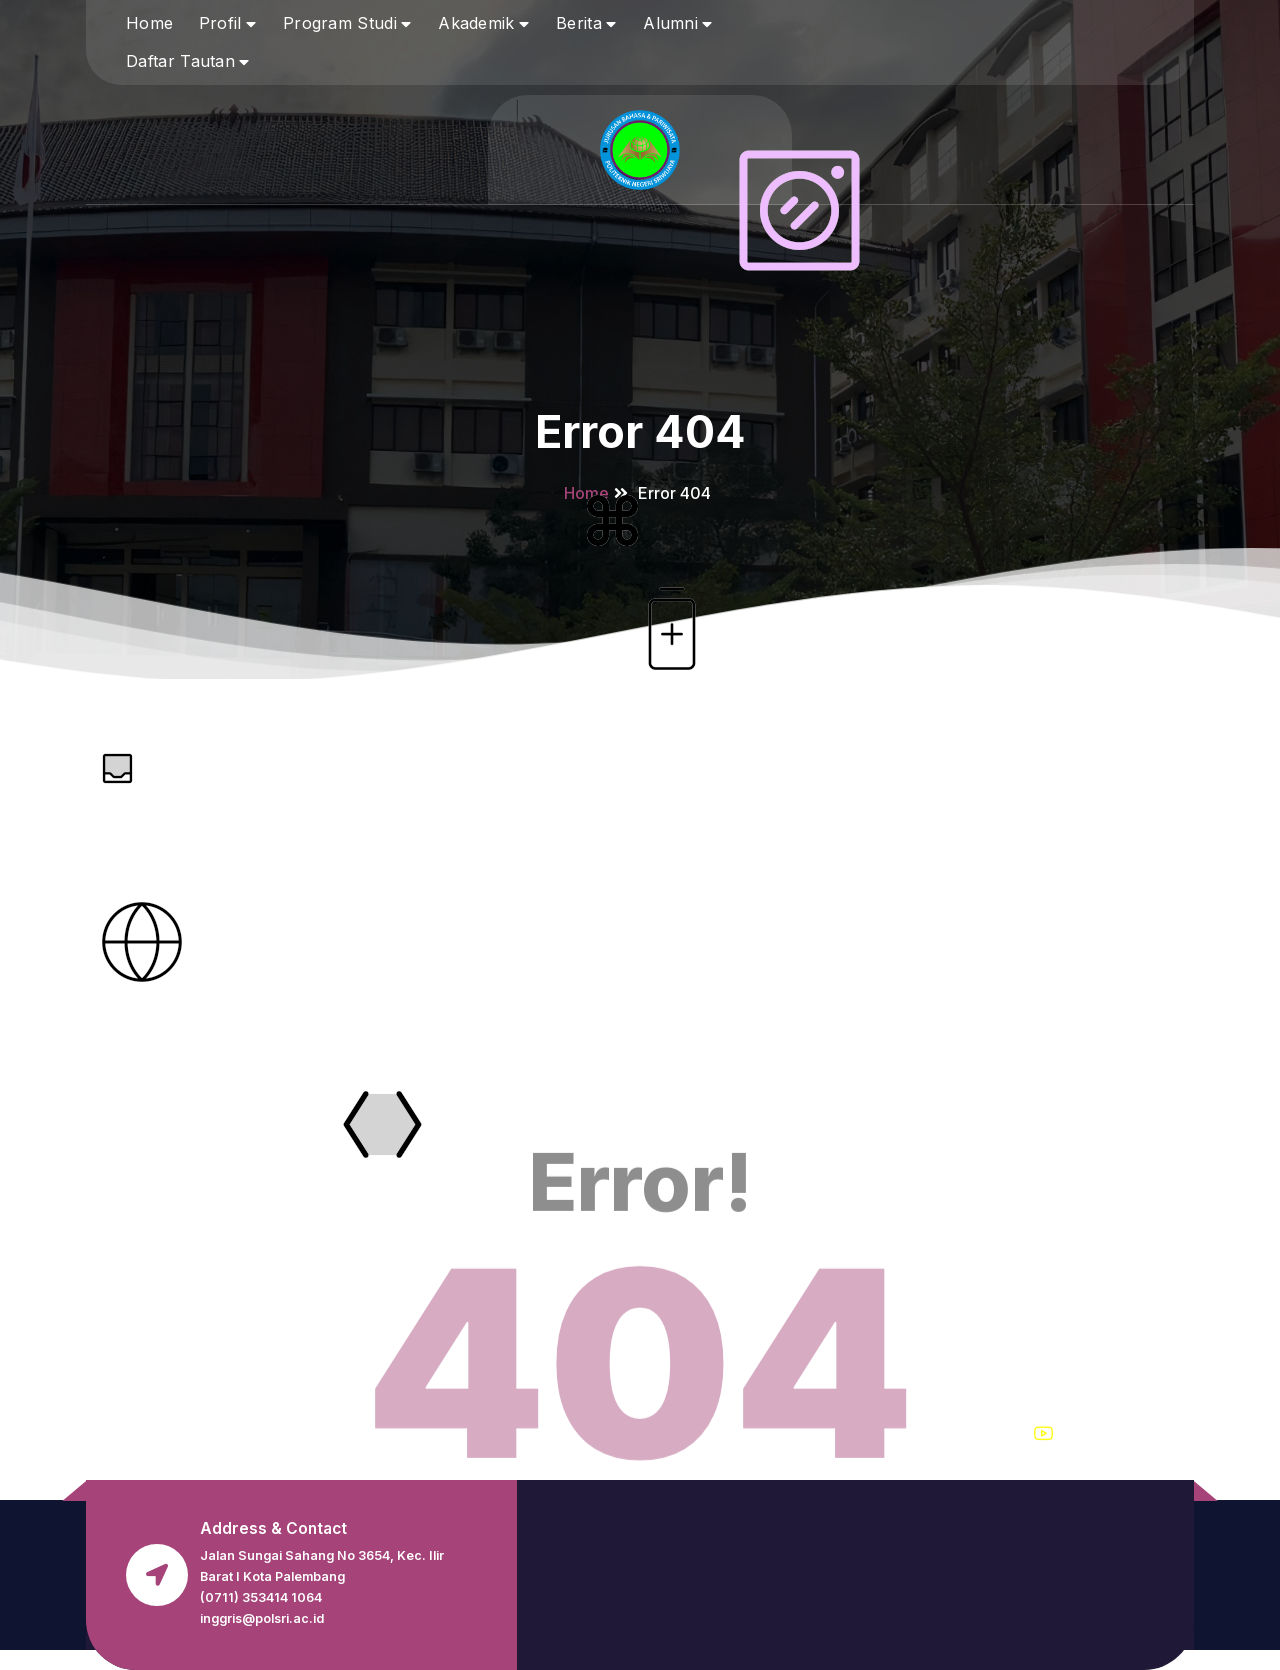  Describe the element at coordinates (117, 768) in the screenshot. I see `view inbox or incoming items` at that location.